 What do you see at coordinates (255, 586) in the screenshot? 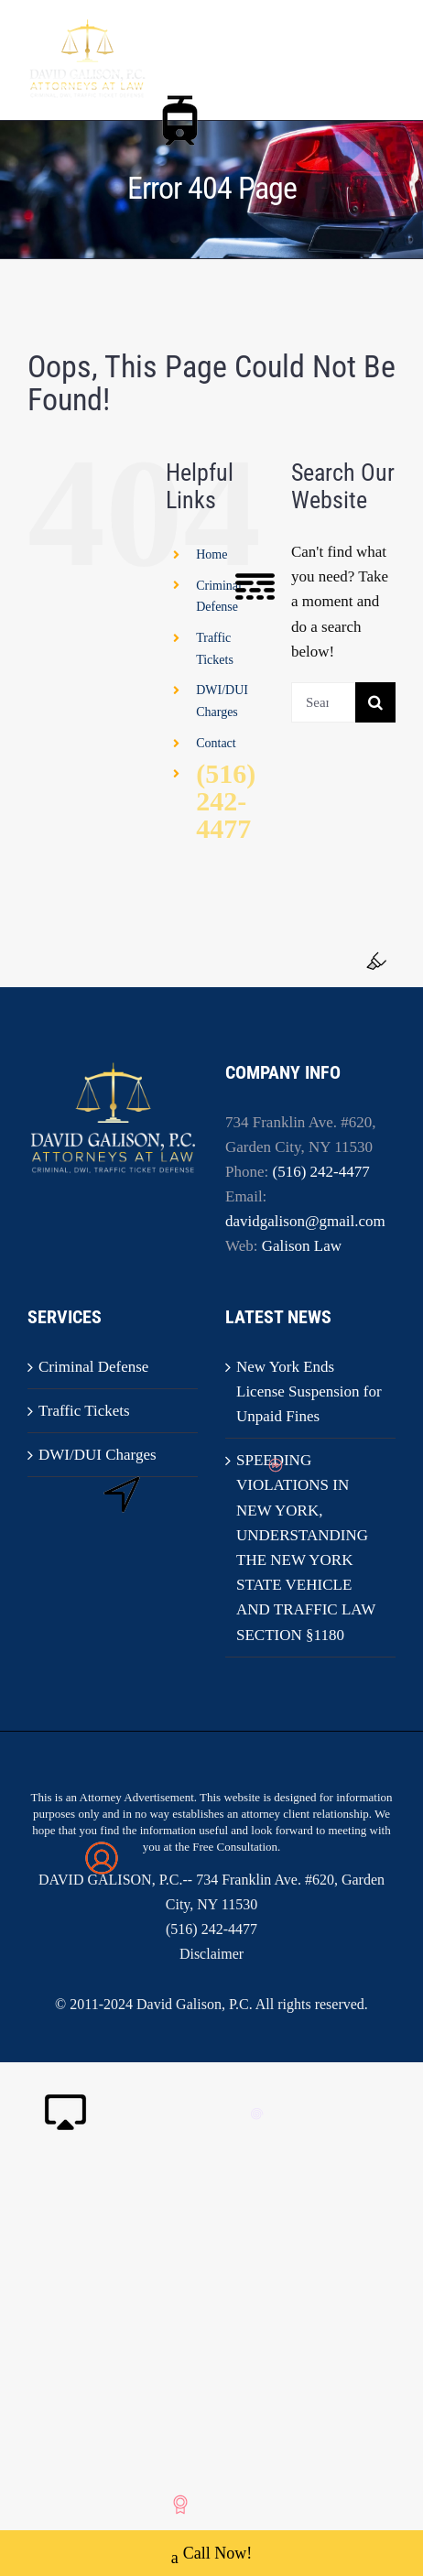
I see `adjust gradient or color blend settings` at bounding box center [255, 586].